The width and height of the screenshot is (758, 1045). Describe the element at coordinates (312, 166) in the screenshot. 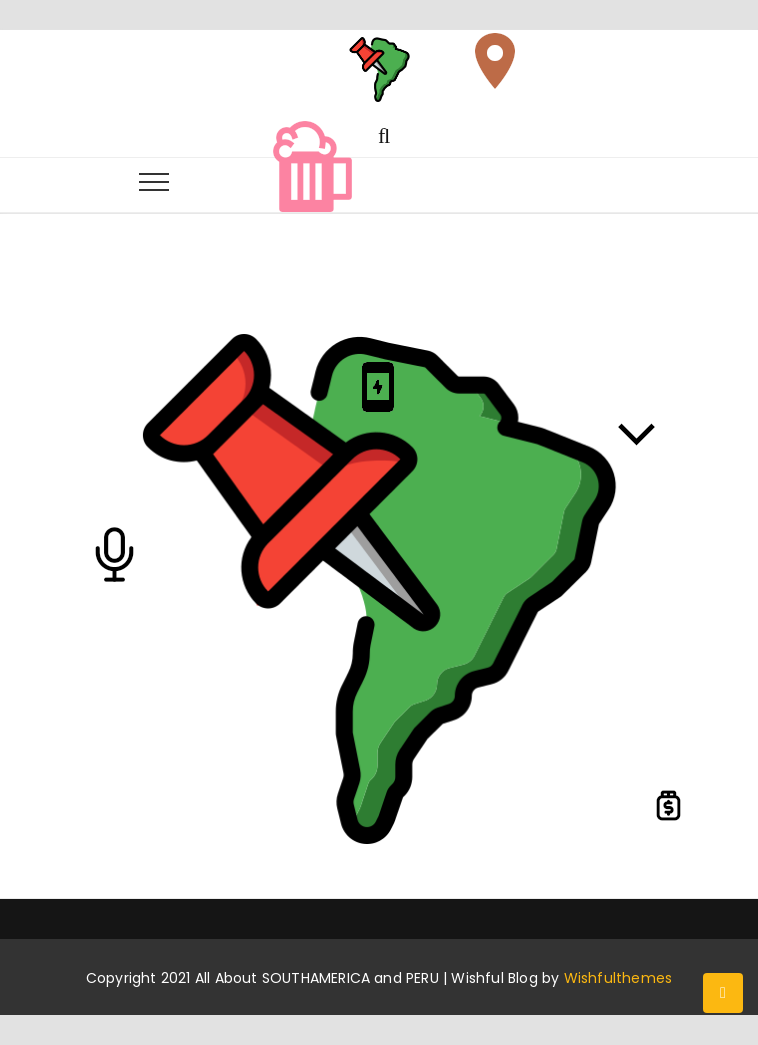

I see `view nearby bars or pubs` at that location.